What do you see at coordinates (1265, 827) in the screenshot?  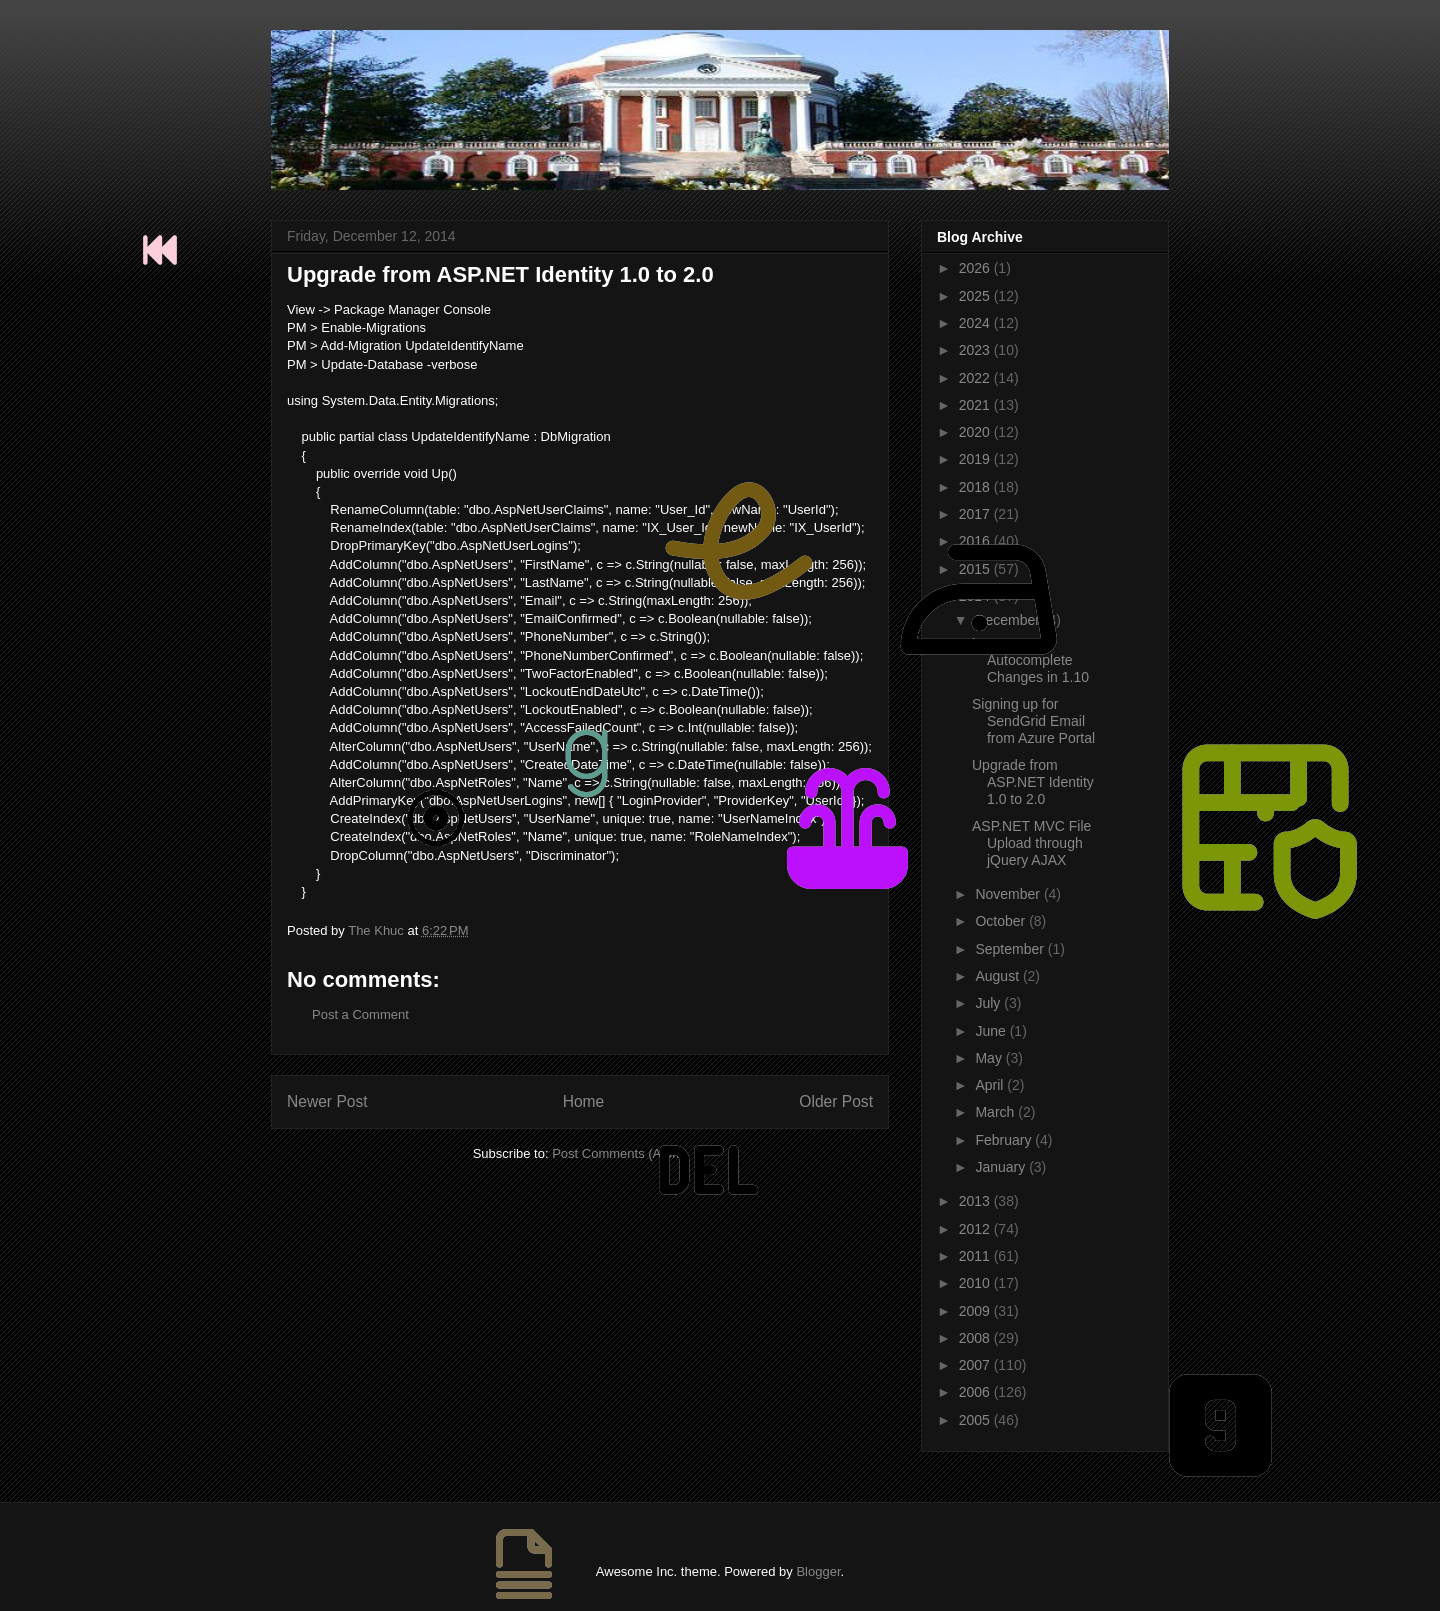 I see `enable firewall protection` at bounding box center [1265, 827].